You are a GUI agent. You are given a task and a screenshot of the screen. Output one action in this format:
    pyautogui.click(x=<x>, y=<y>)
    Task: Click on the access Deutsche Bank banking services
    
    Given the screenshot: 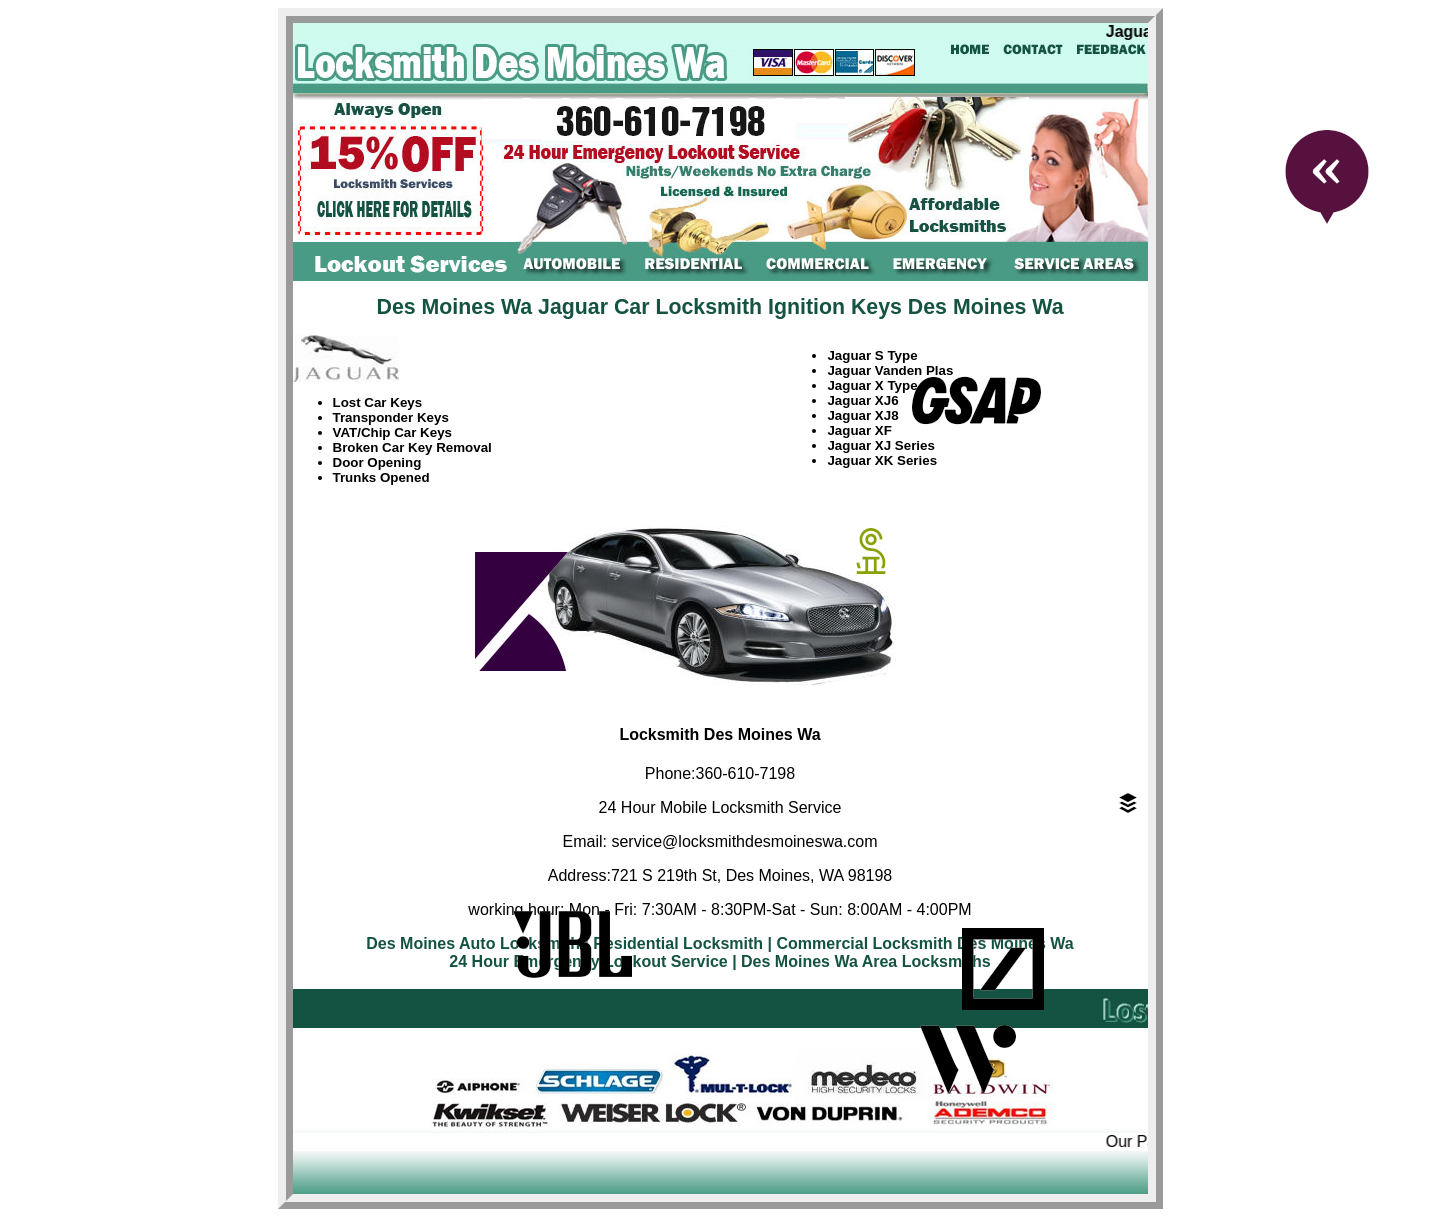 What is the action you would take?
    pyautogui.click(x=1003, y=969)
    